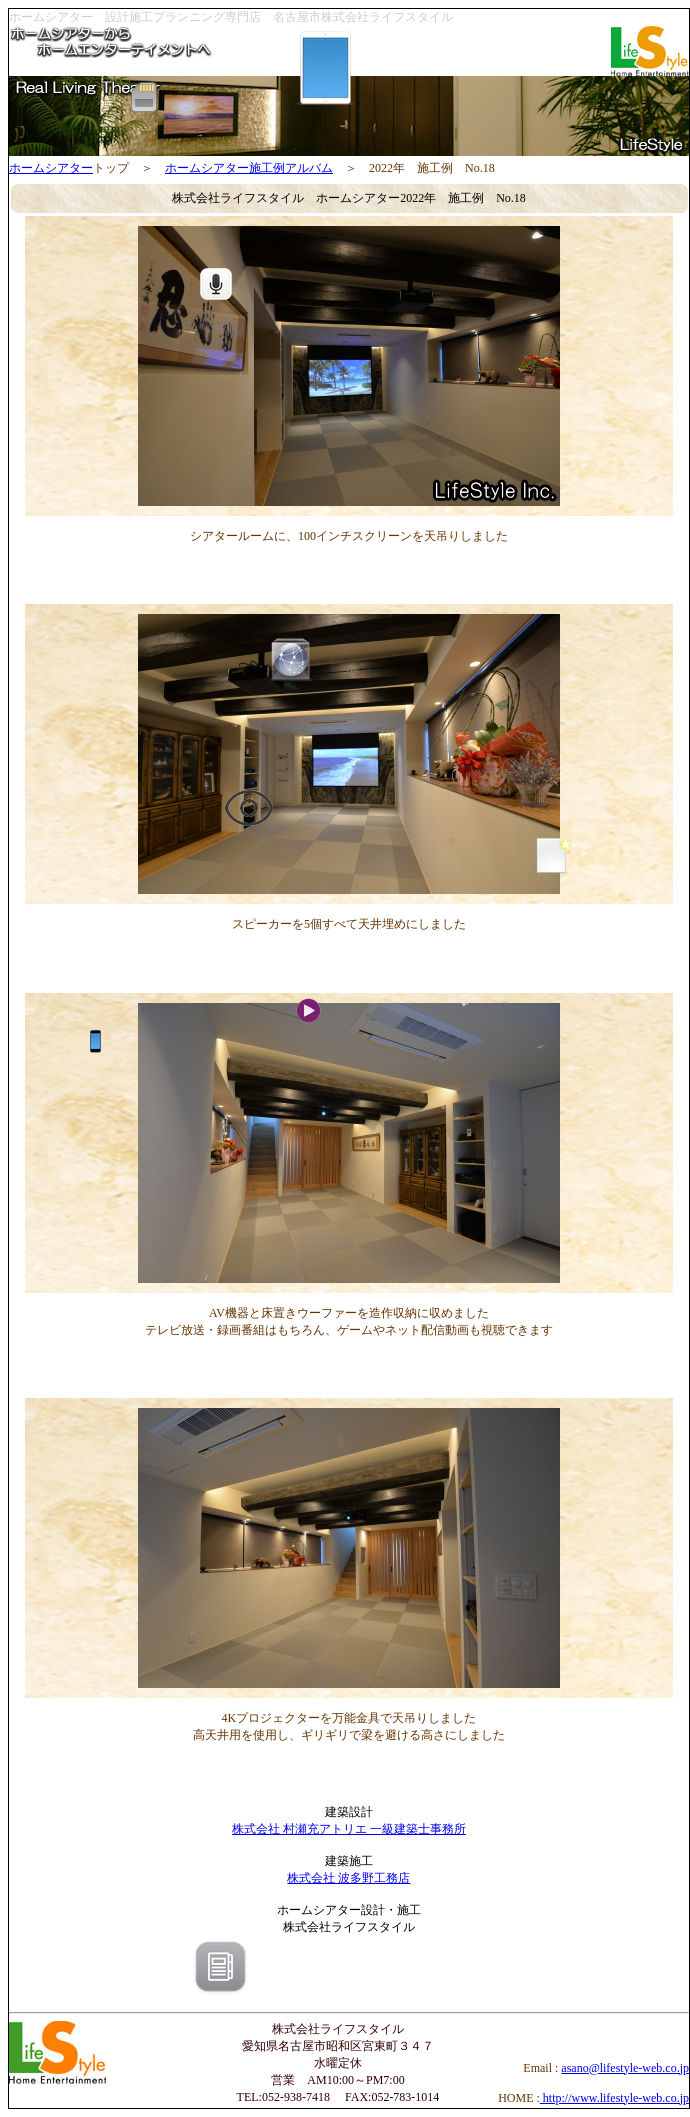 The width and height of the screenshot is (690, 2117). Describe the element at coordinates (308, 1010) in the screenshot. I see `indicates video content or media files` at that location.